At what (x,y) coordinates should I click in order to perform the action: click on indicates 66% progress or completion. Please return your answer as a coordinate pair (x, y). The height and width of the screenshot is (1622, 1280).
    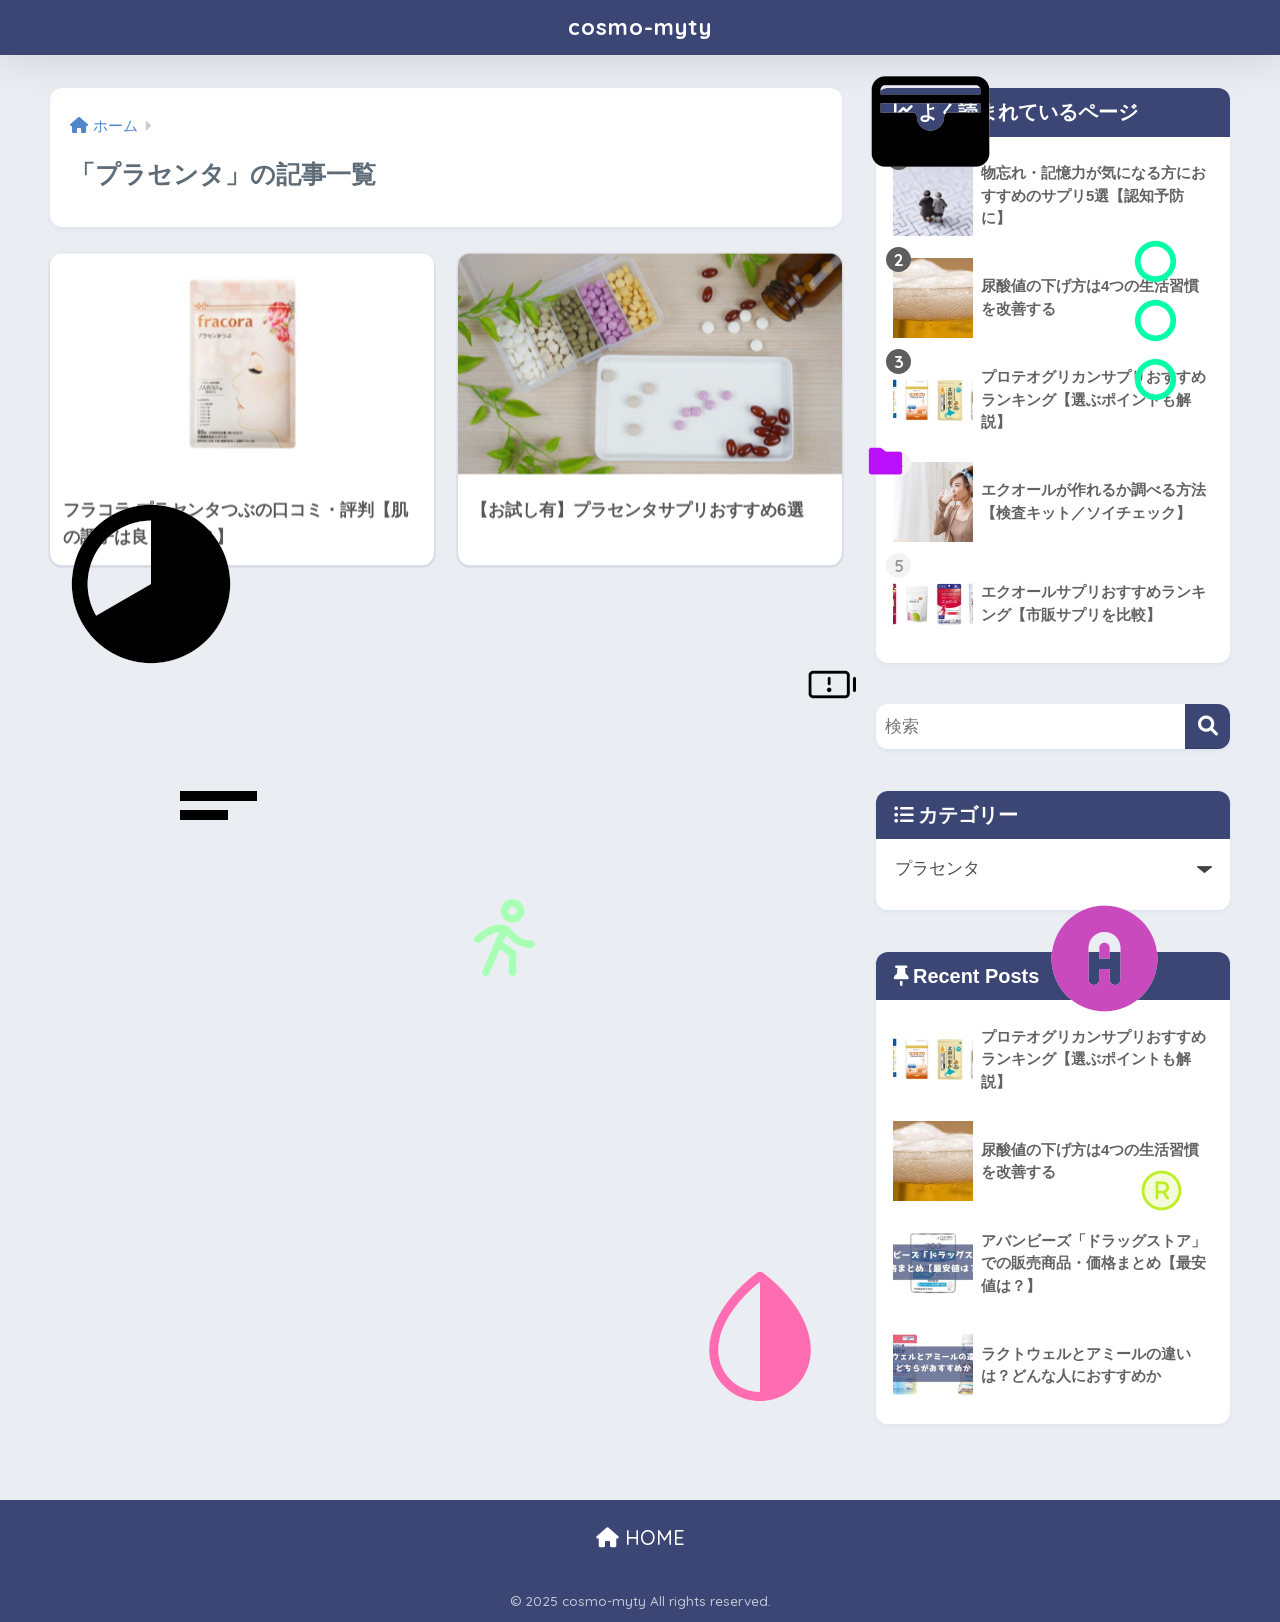
    Looking at the image, I should click on (151, 584).